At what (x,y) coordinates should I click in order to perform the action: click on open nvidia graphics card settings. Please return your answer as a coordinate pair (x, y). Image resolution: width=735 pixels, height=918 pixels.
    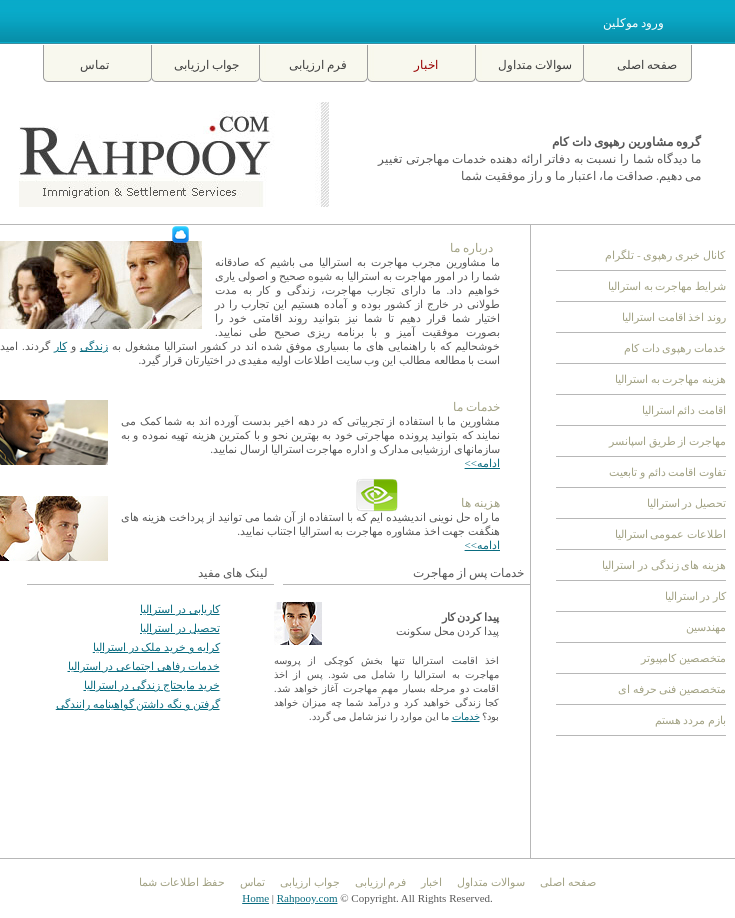
    Looking at the image, I should click on (377, 495).